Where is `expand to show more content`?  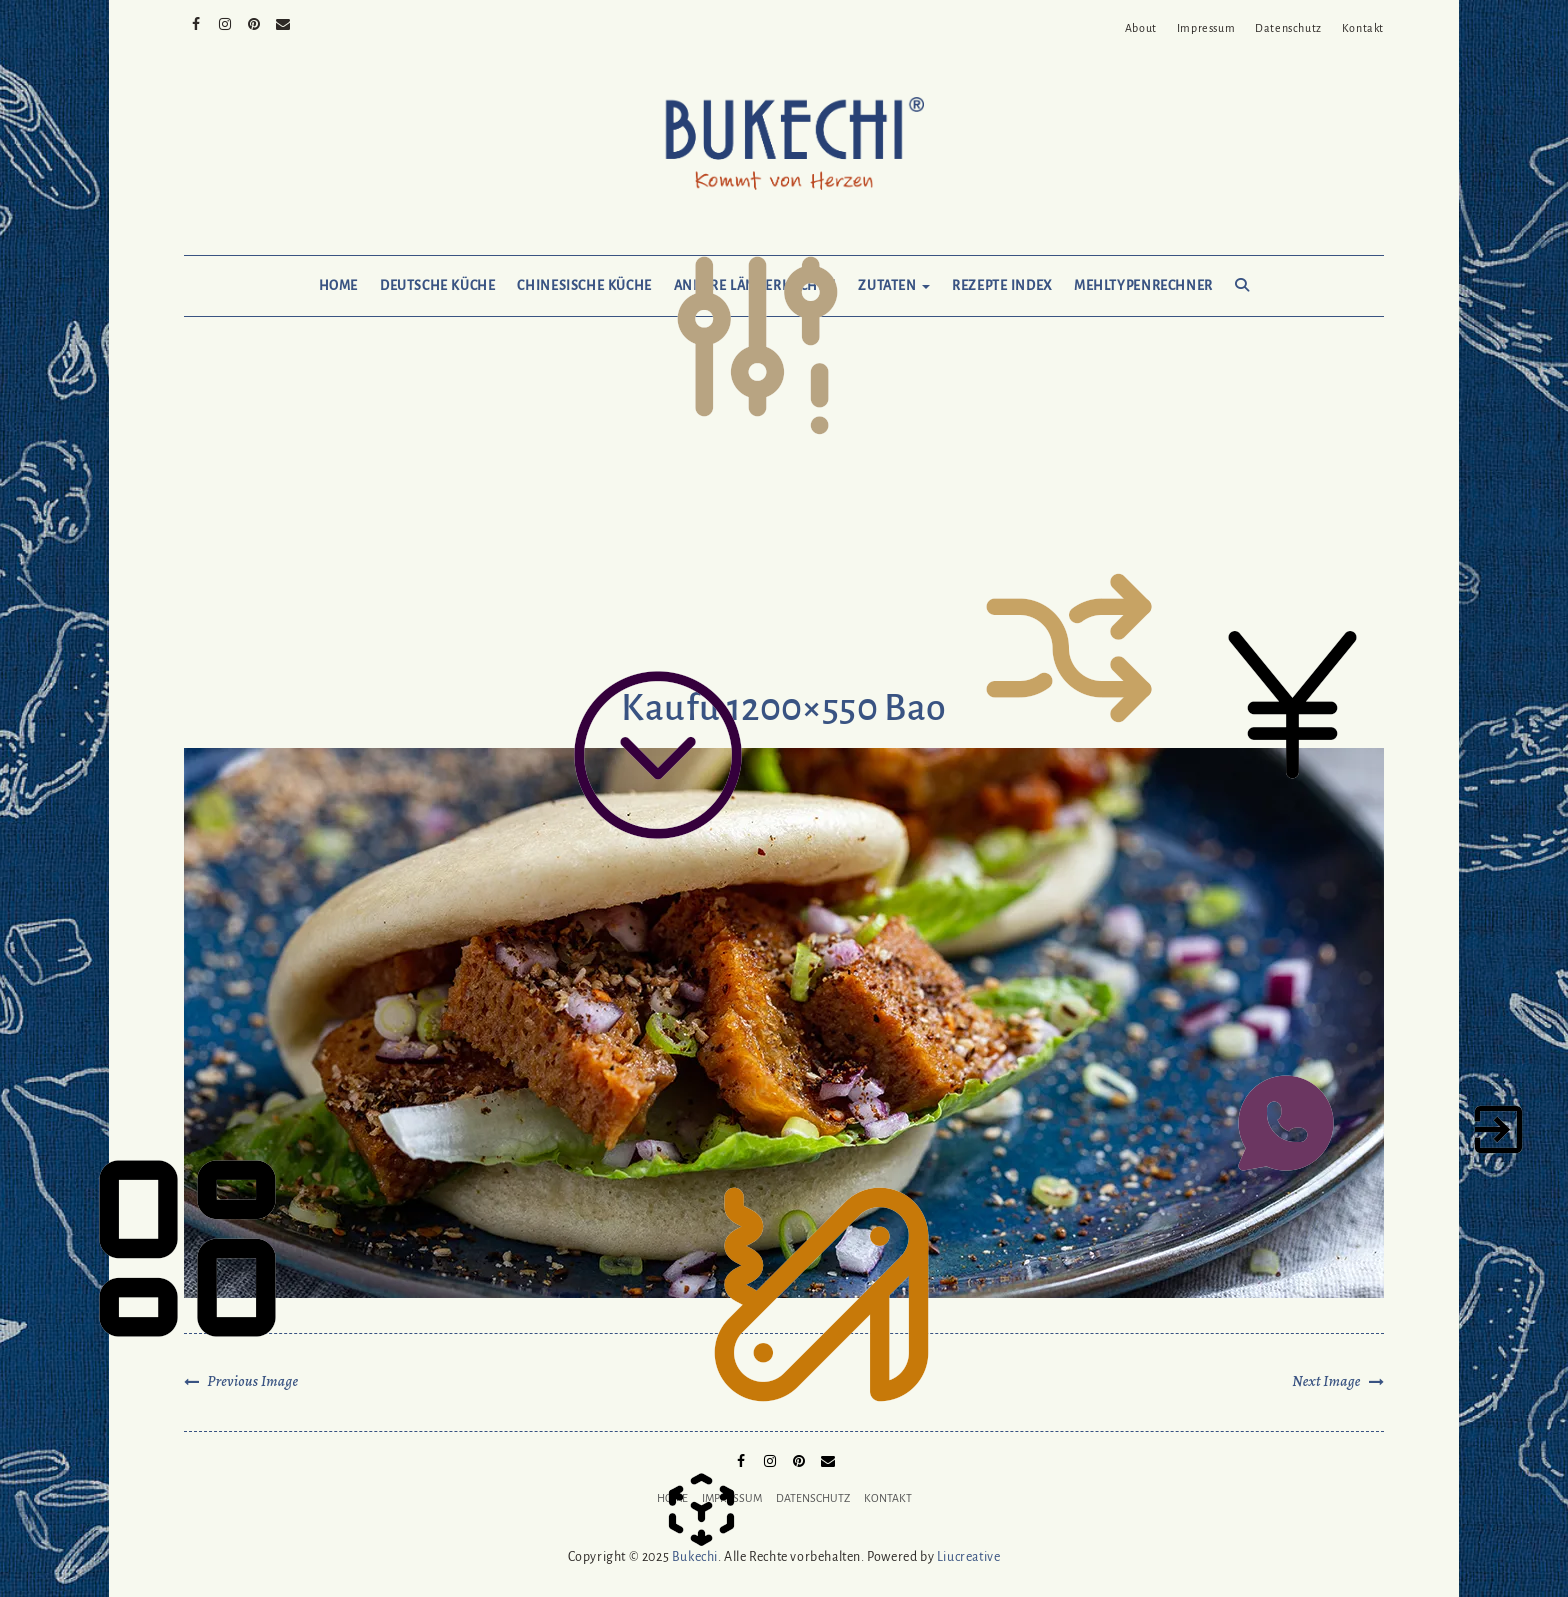
expand to show more content is located at coordinates (658, 755).